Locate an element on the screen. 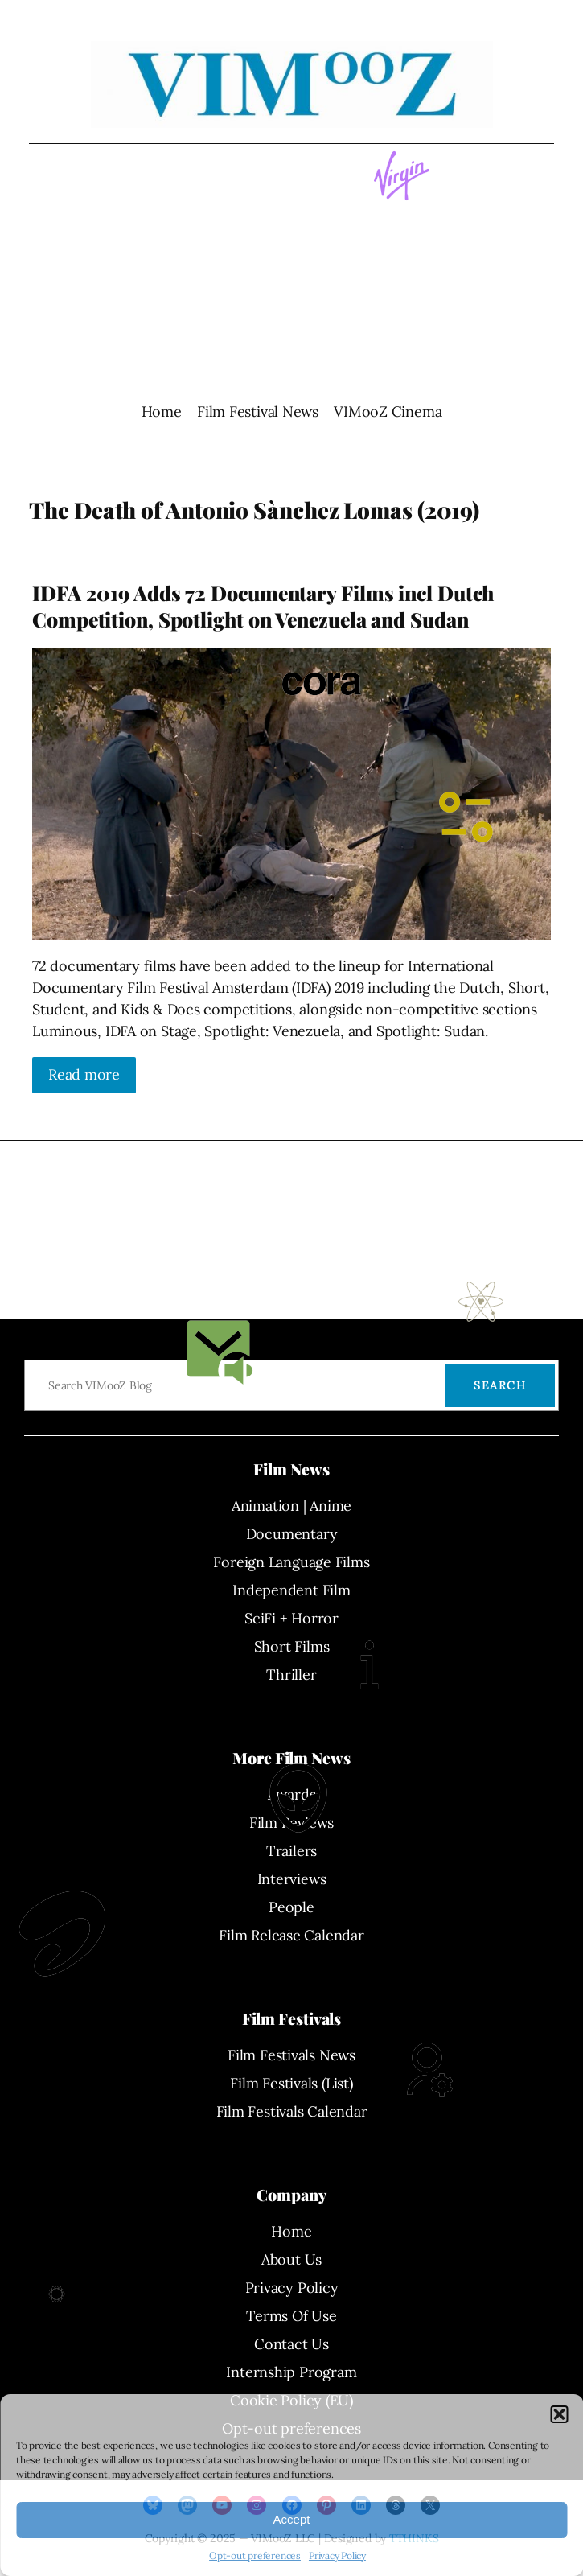  airtel app or service is located at coordinates (62, 1933).